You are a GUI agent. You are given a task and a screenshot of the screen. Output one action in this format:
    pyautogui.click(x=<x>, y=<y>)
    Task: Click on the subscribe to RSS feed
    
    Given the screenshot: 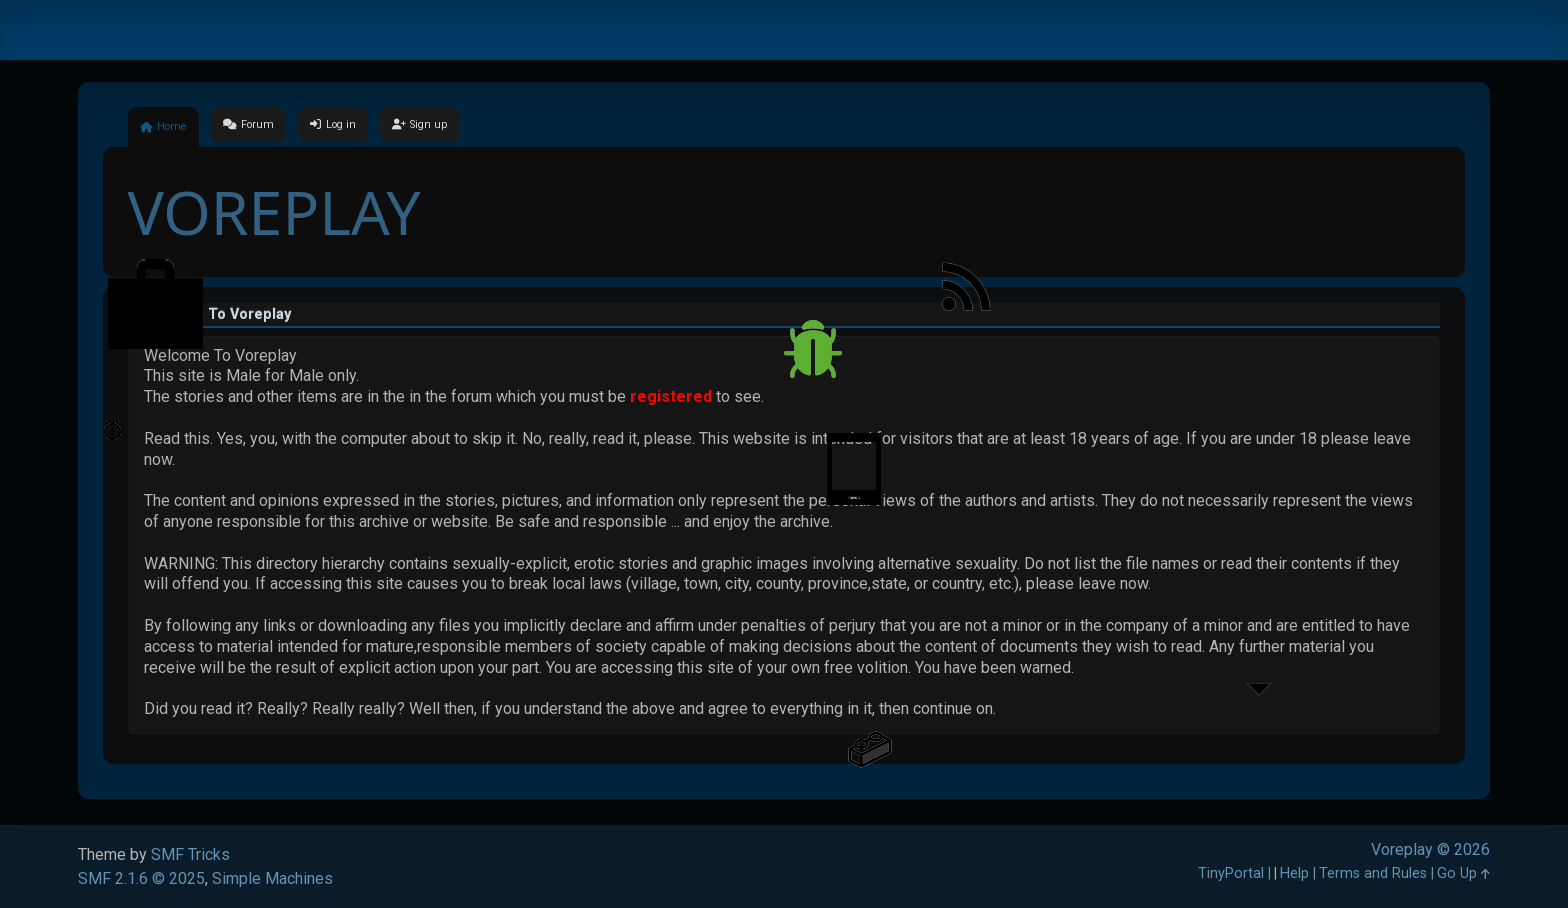 What is the action you would take?
    pyautogui.click(x=967, y=286)
    